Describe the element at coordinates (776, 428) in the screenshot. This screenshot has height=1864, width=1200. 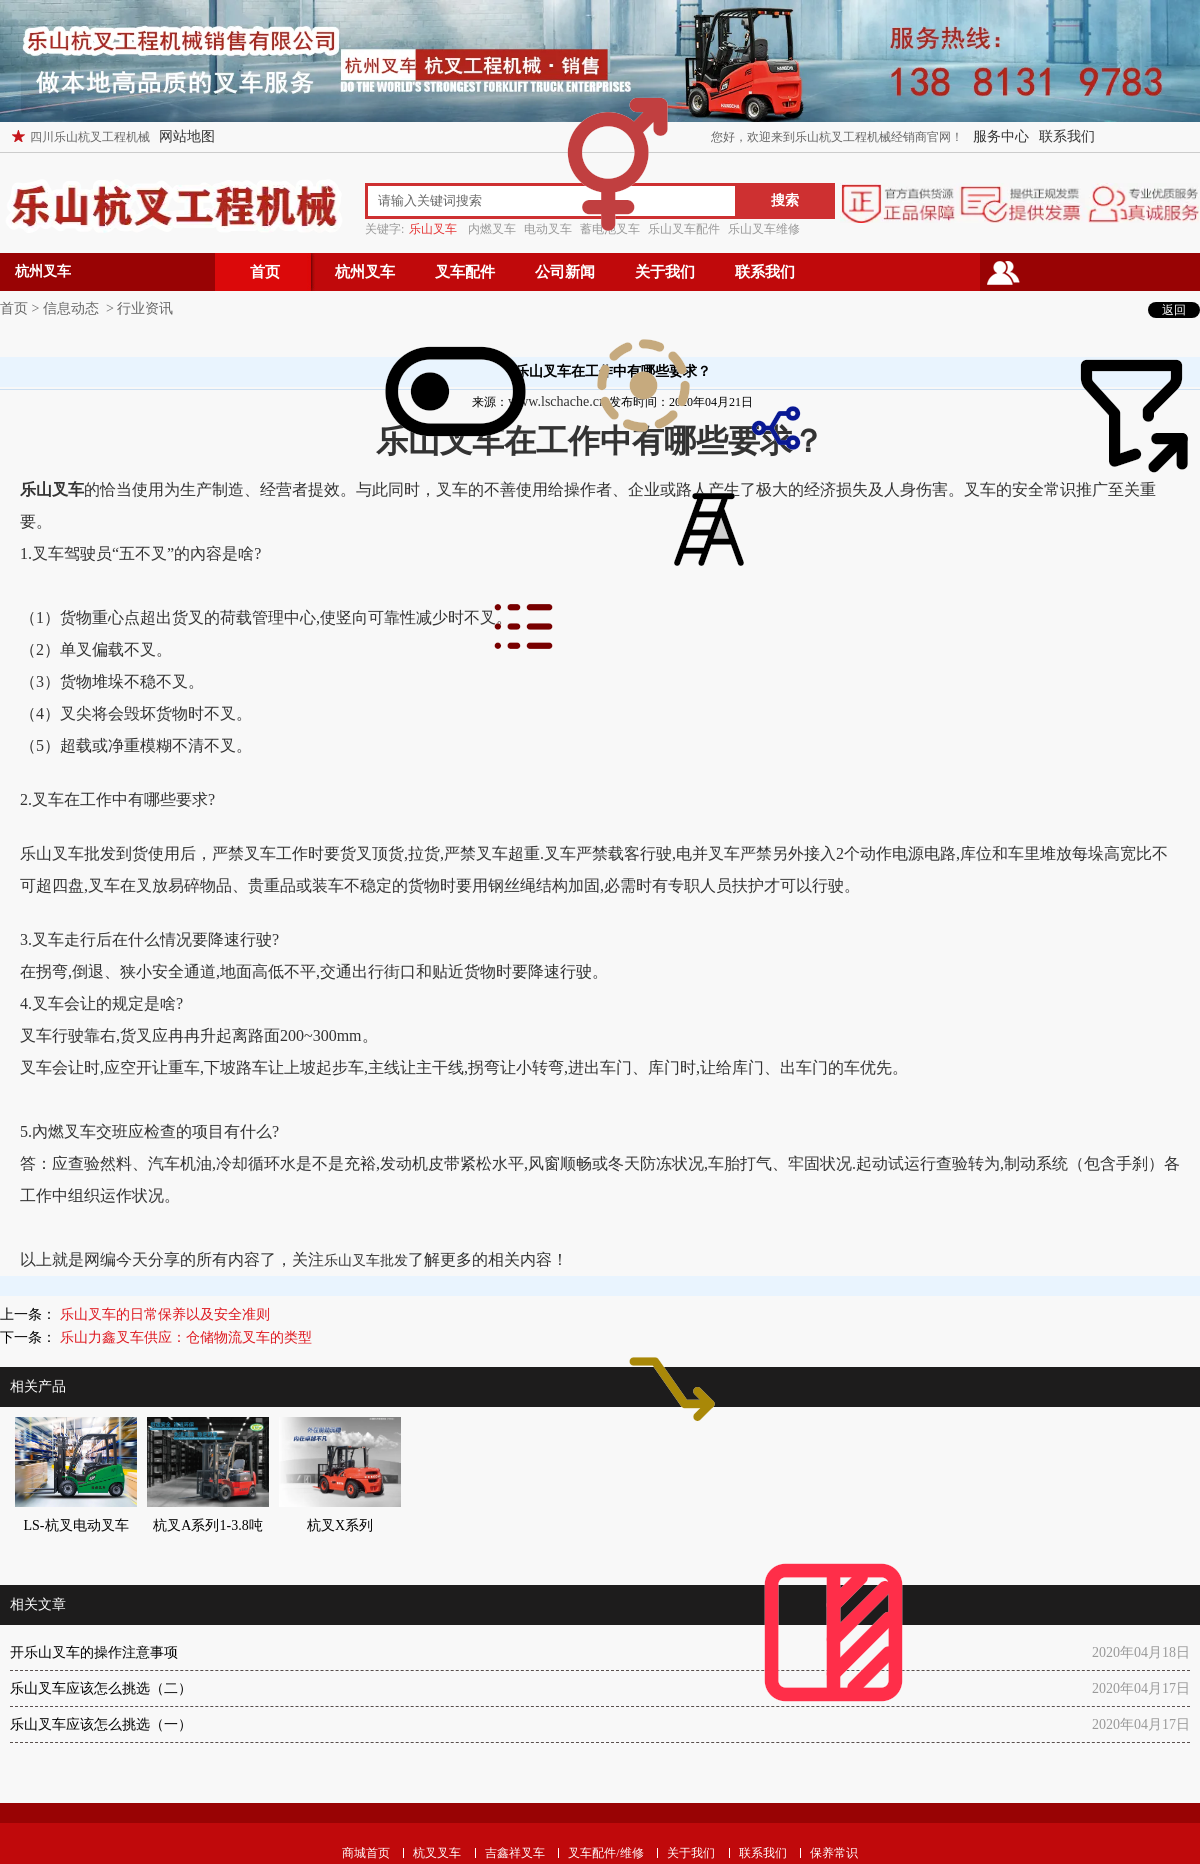
I see `view your stackshare profile` at that location.